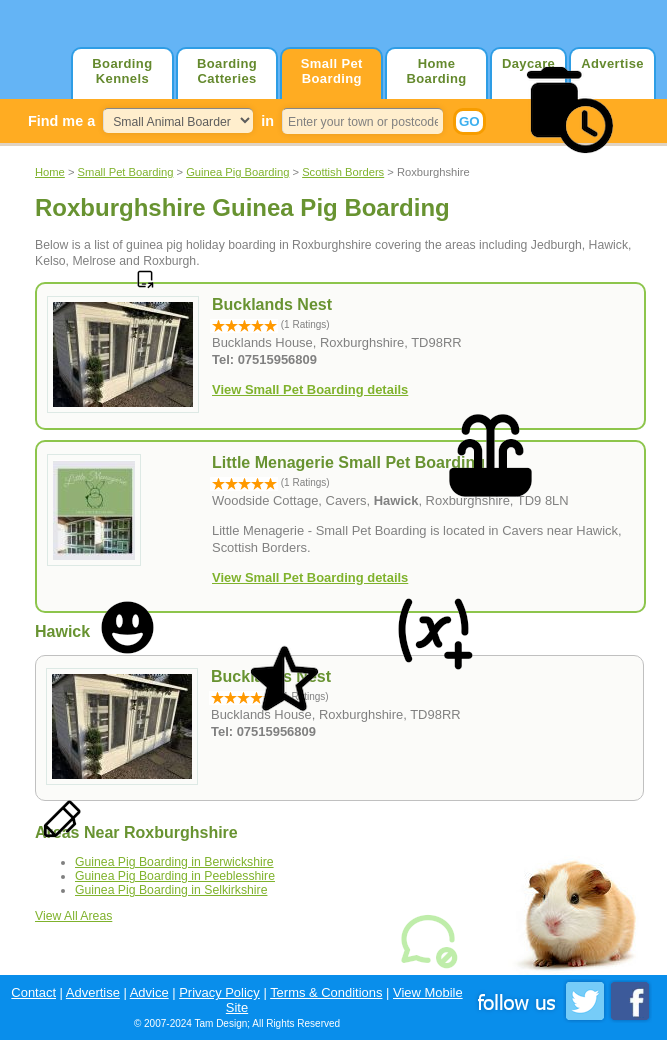 The width and height of the screenshot is (667, 1040). What do you see at coordinates (428, 939) in the screenshot?
I see `cancel or block a conversation` at bounding box center [428, 939].